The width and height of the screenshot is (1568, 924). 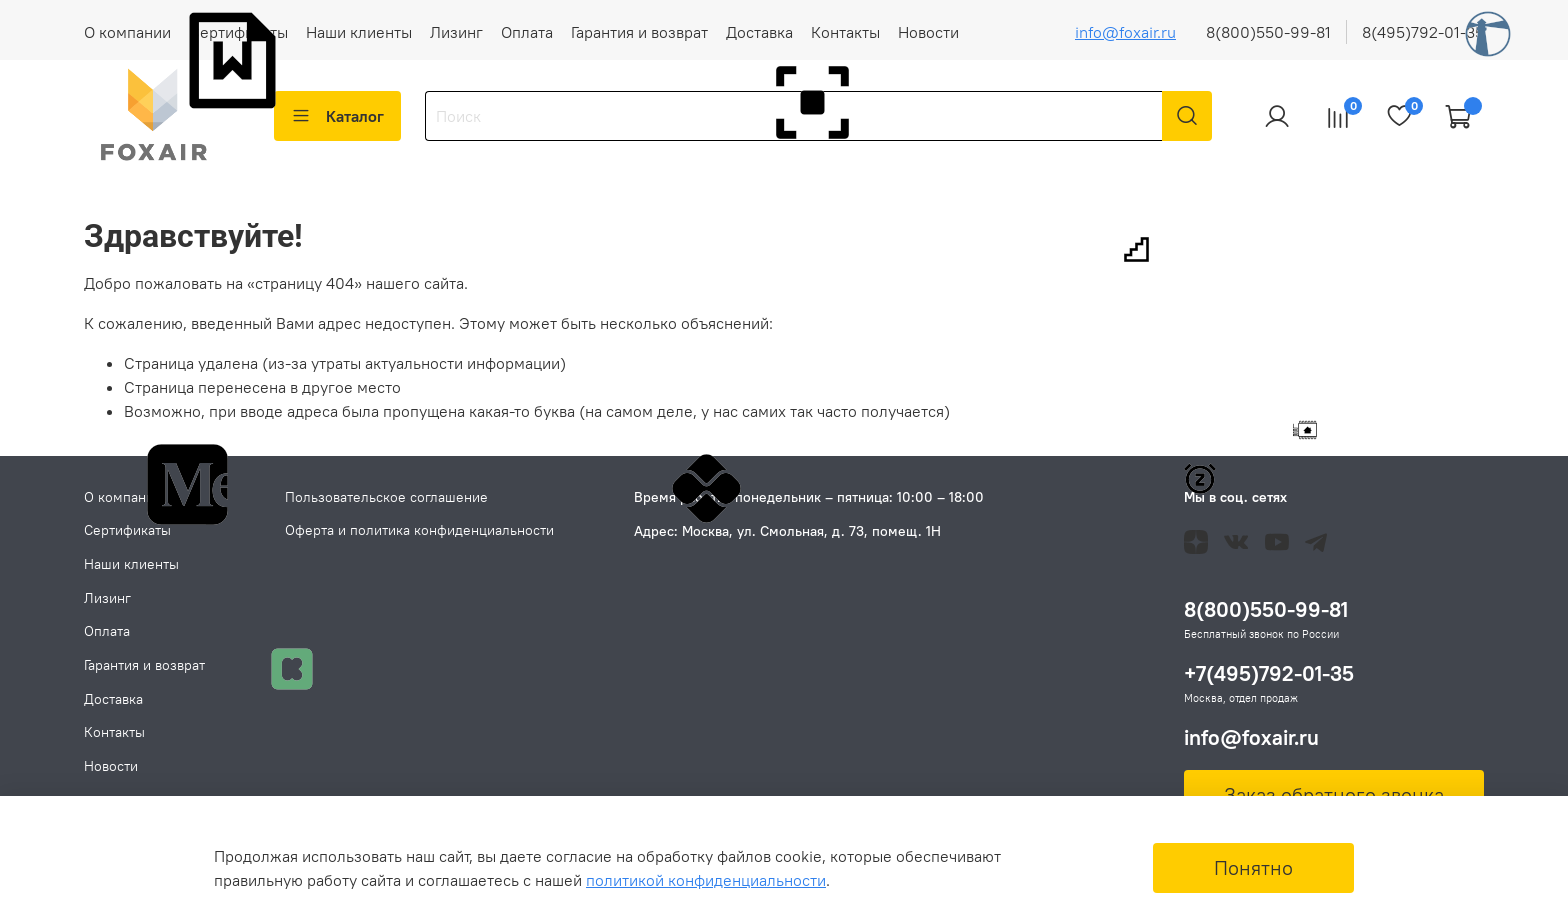 I want to click on open a Microsoft Word document, so click(x=232, y=60).